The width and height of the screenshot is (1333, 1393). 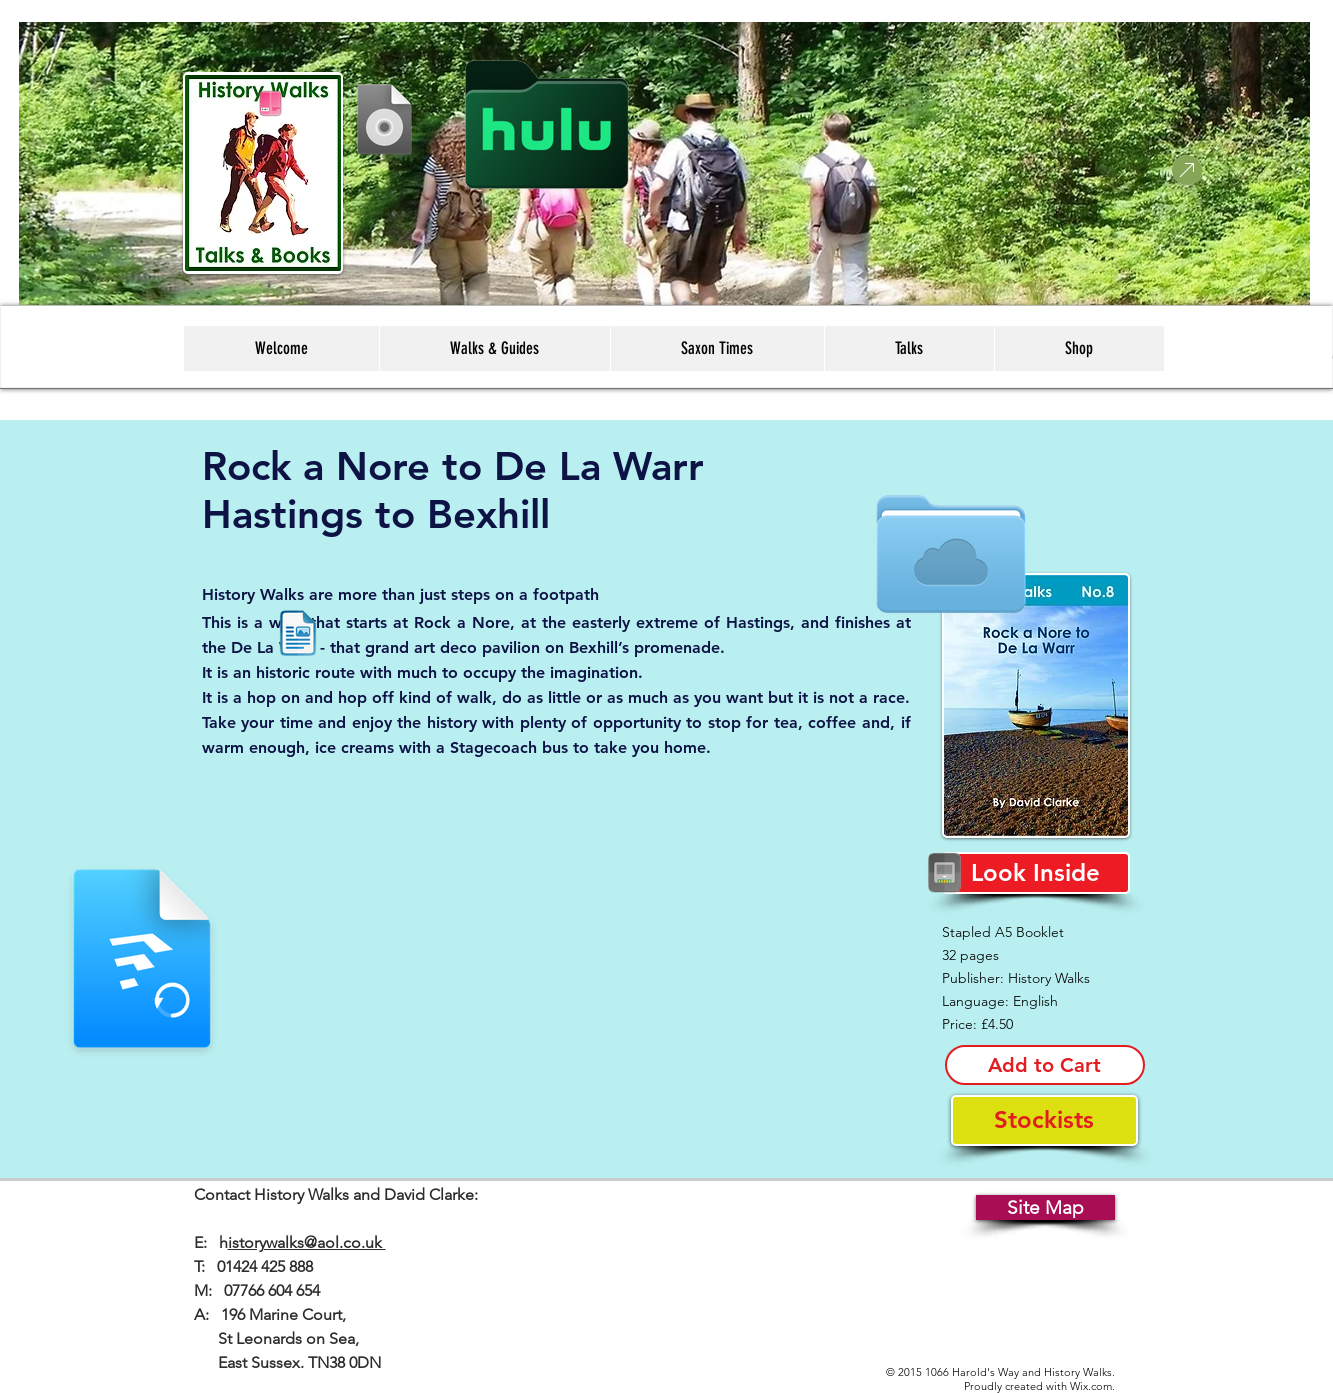 What do you see at coordinates (270, 103) in the screenshot?
I see `a debian software package file` at bounding box center [270, 103].